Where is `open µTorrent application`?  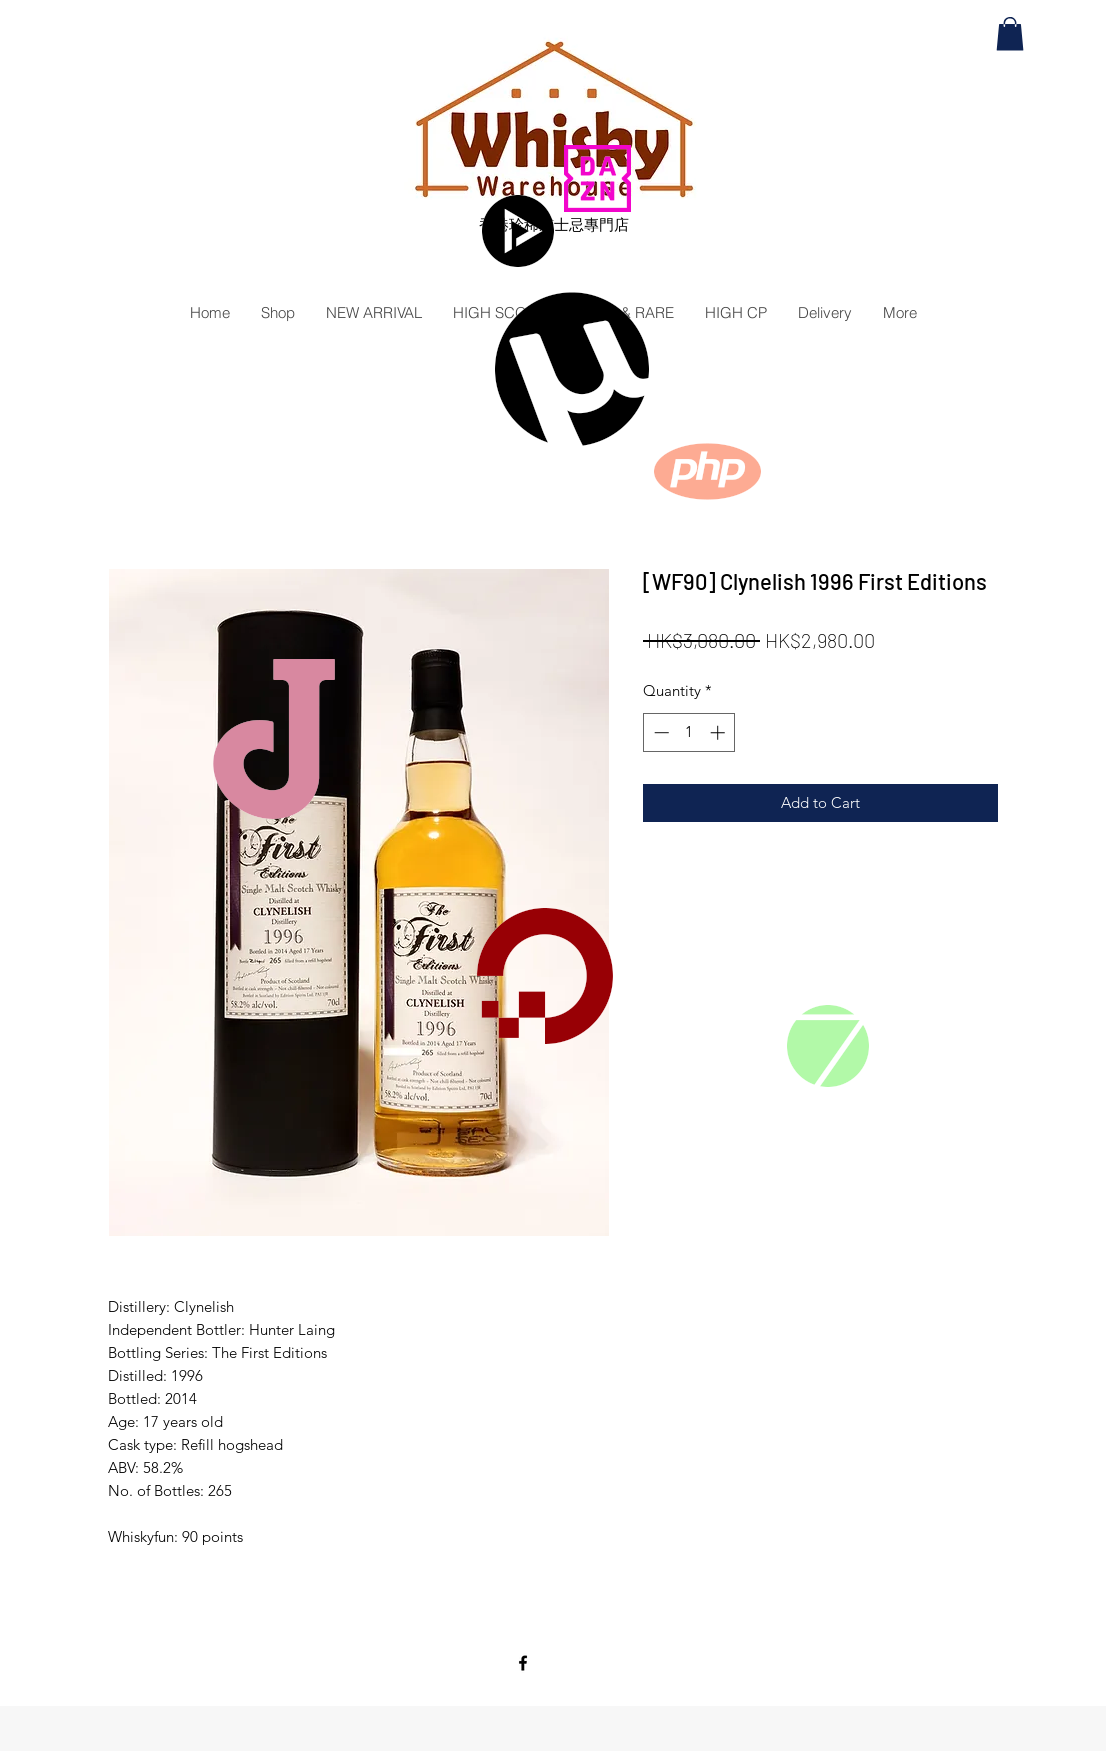
open µTorrent application is located at coordinates (572, 369).